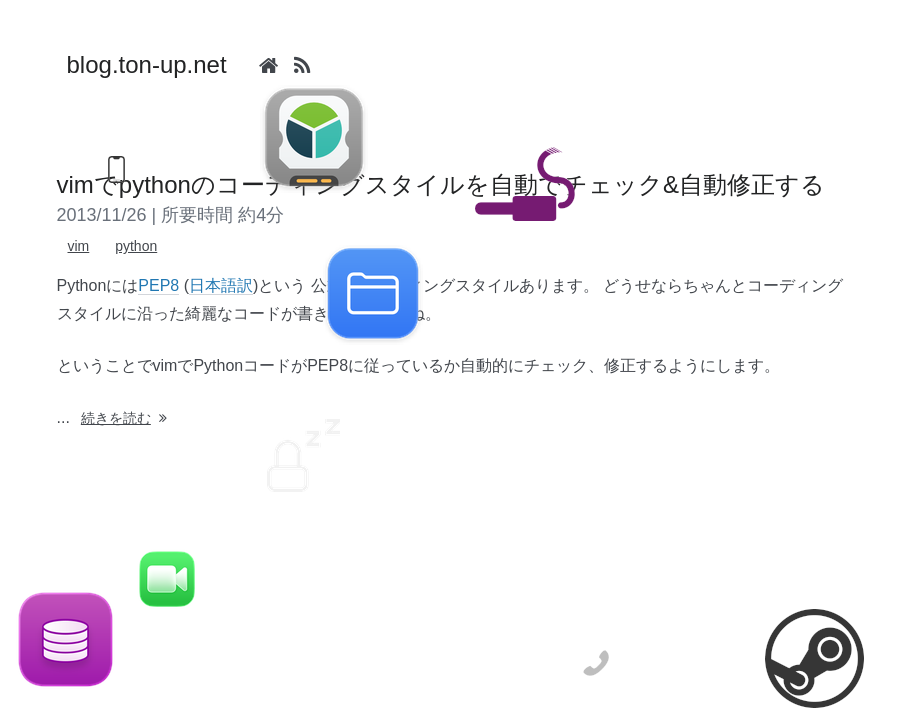 The width and height of the screenshot is (913, 720). Describe the element at coordinates (303, 455) in the screenshot. I see `system sleep mode is enabled and unrestricted` at that location.